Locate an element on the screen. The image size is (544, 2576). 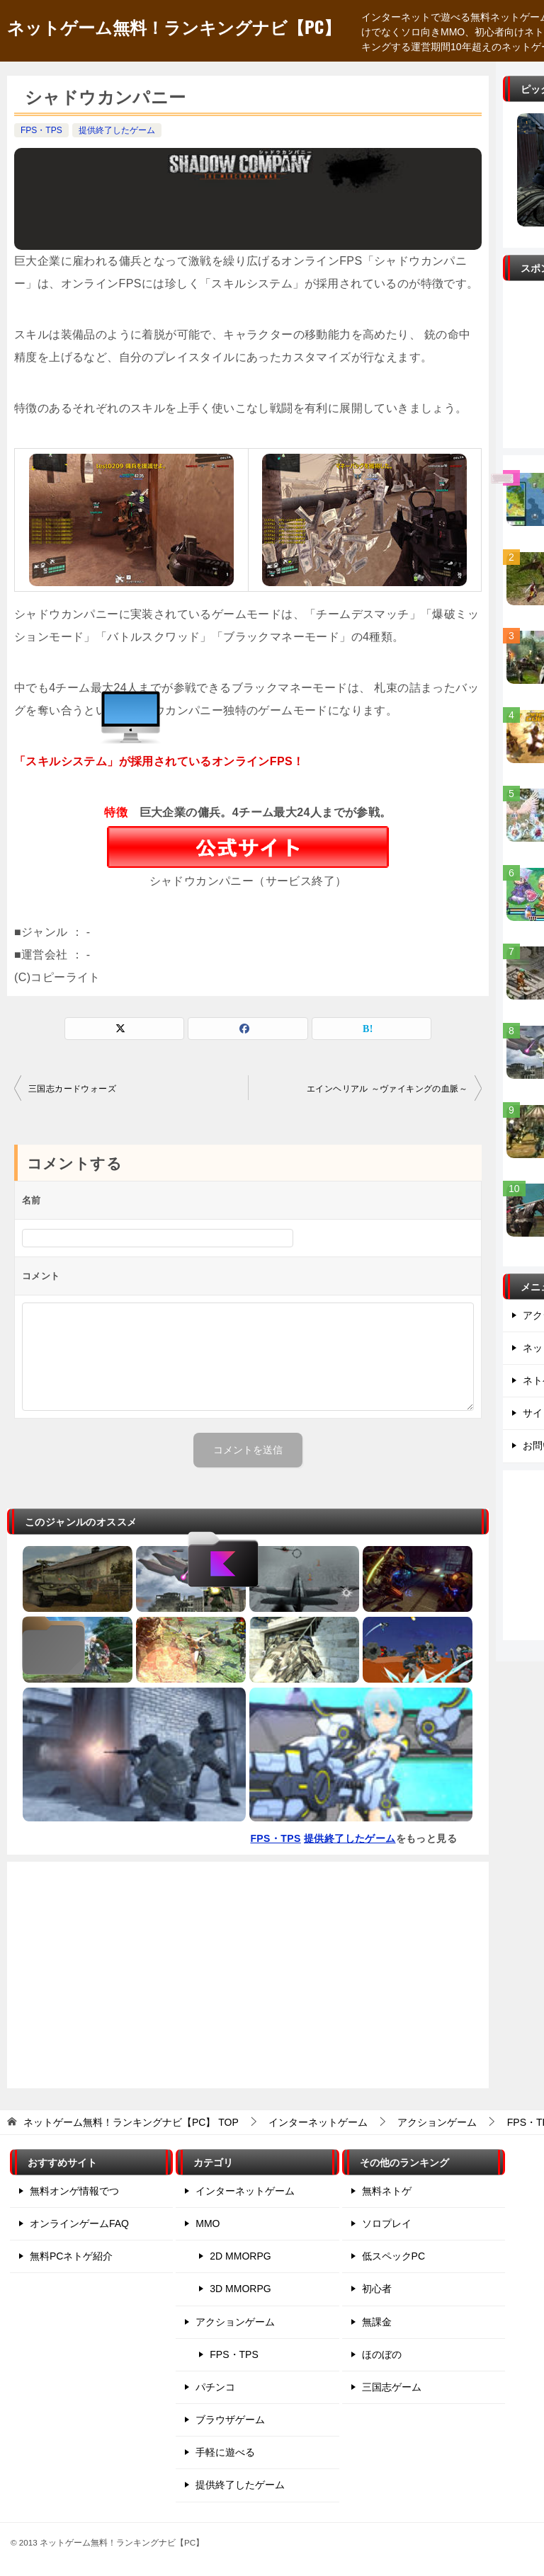
open folder to view contents is located at coordinates (53, 1645).